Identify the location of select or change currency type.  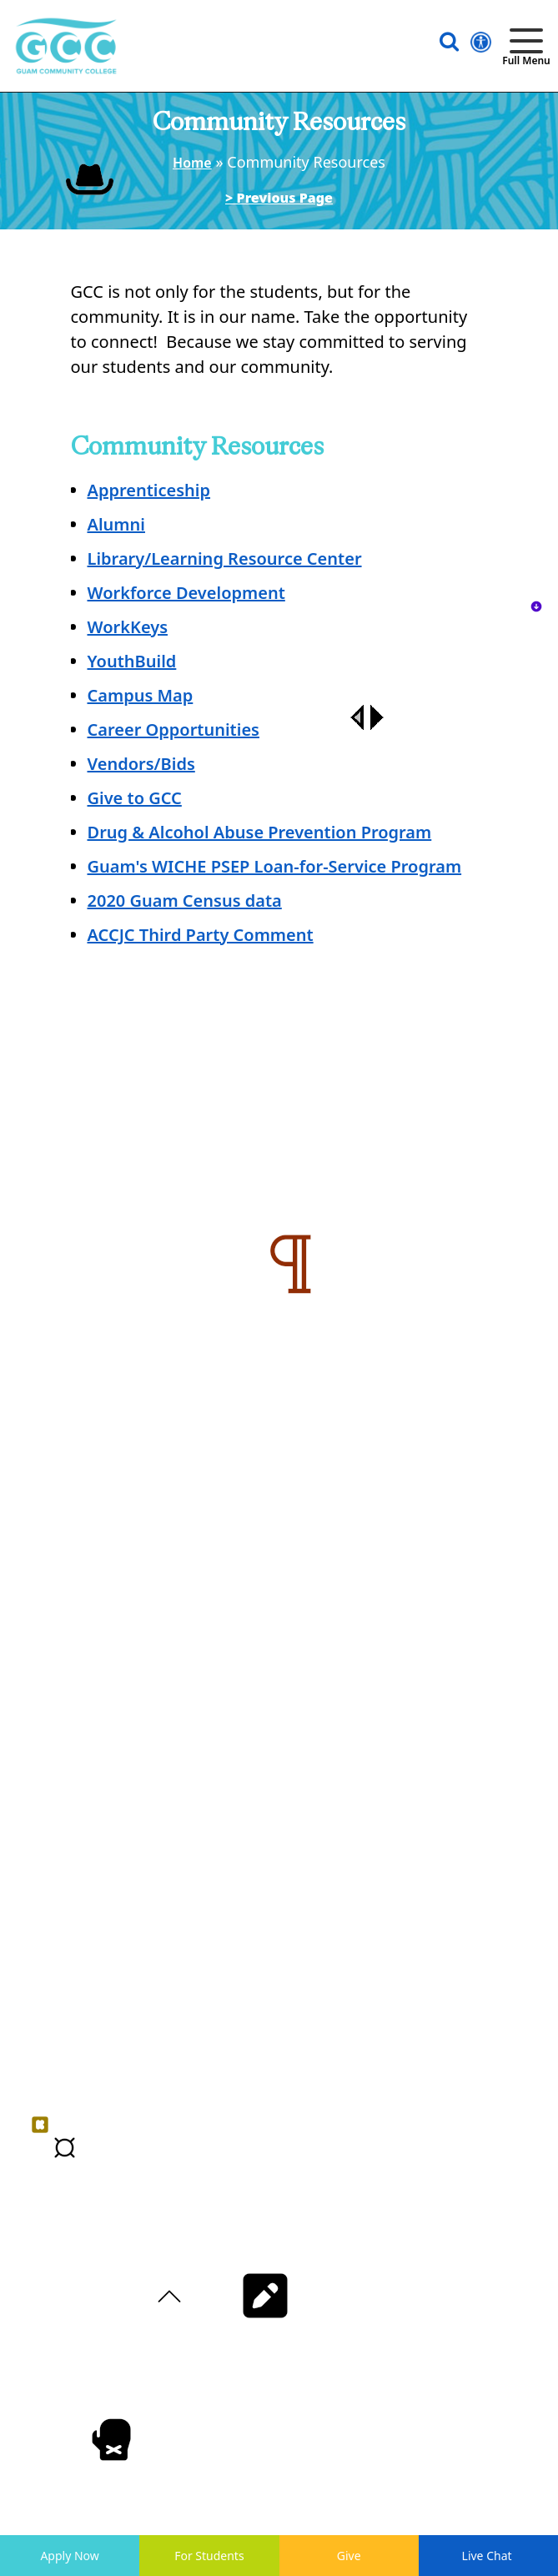
(64, 2147).